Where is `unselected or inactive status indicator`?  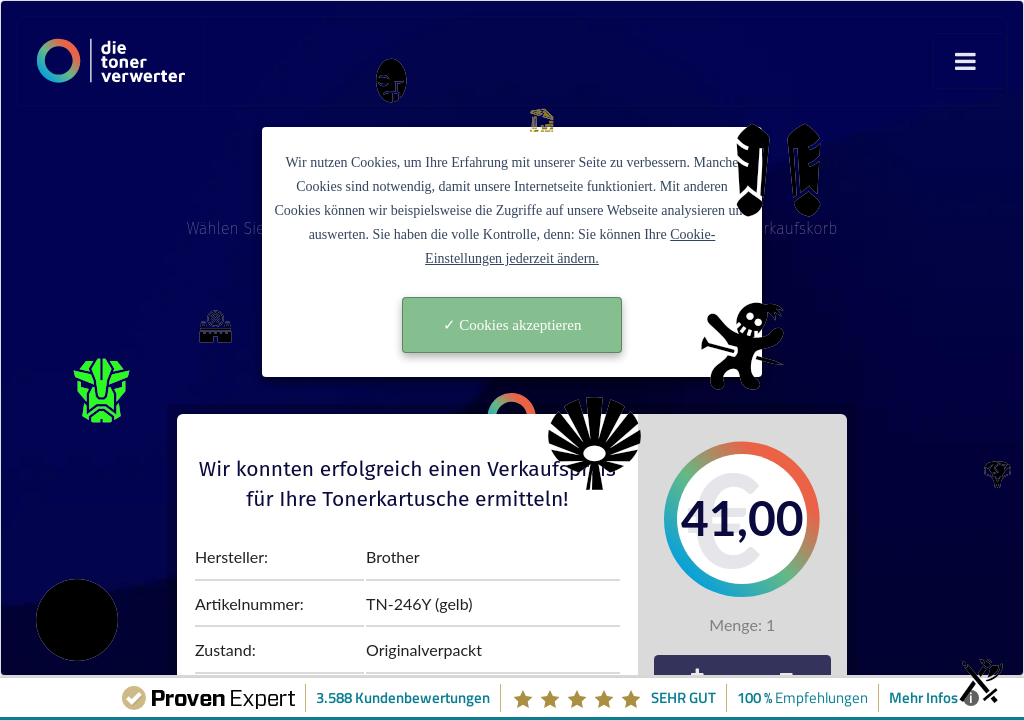
unselected or inactive status indicator is located at coordinates (77, 620).